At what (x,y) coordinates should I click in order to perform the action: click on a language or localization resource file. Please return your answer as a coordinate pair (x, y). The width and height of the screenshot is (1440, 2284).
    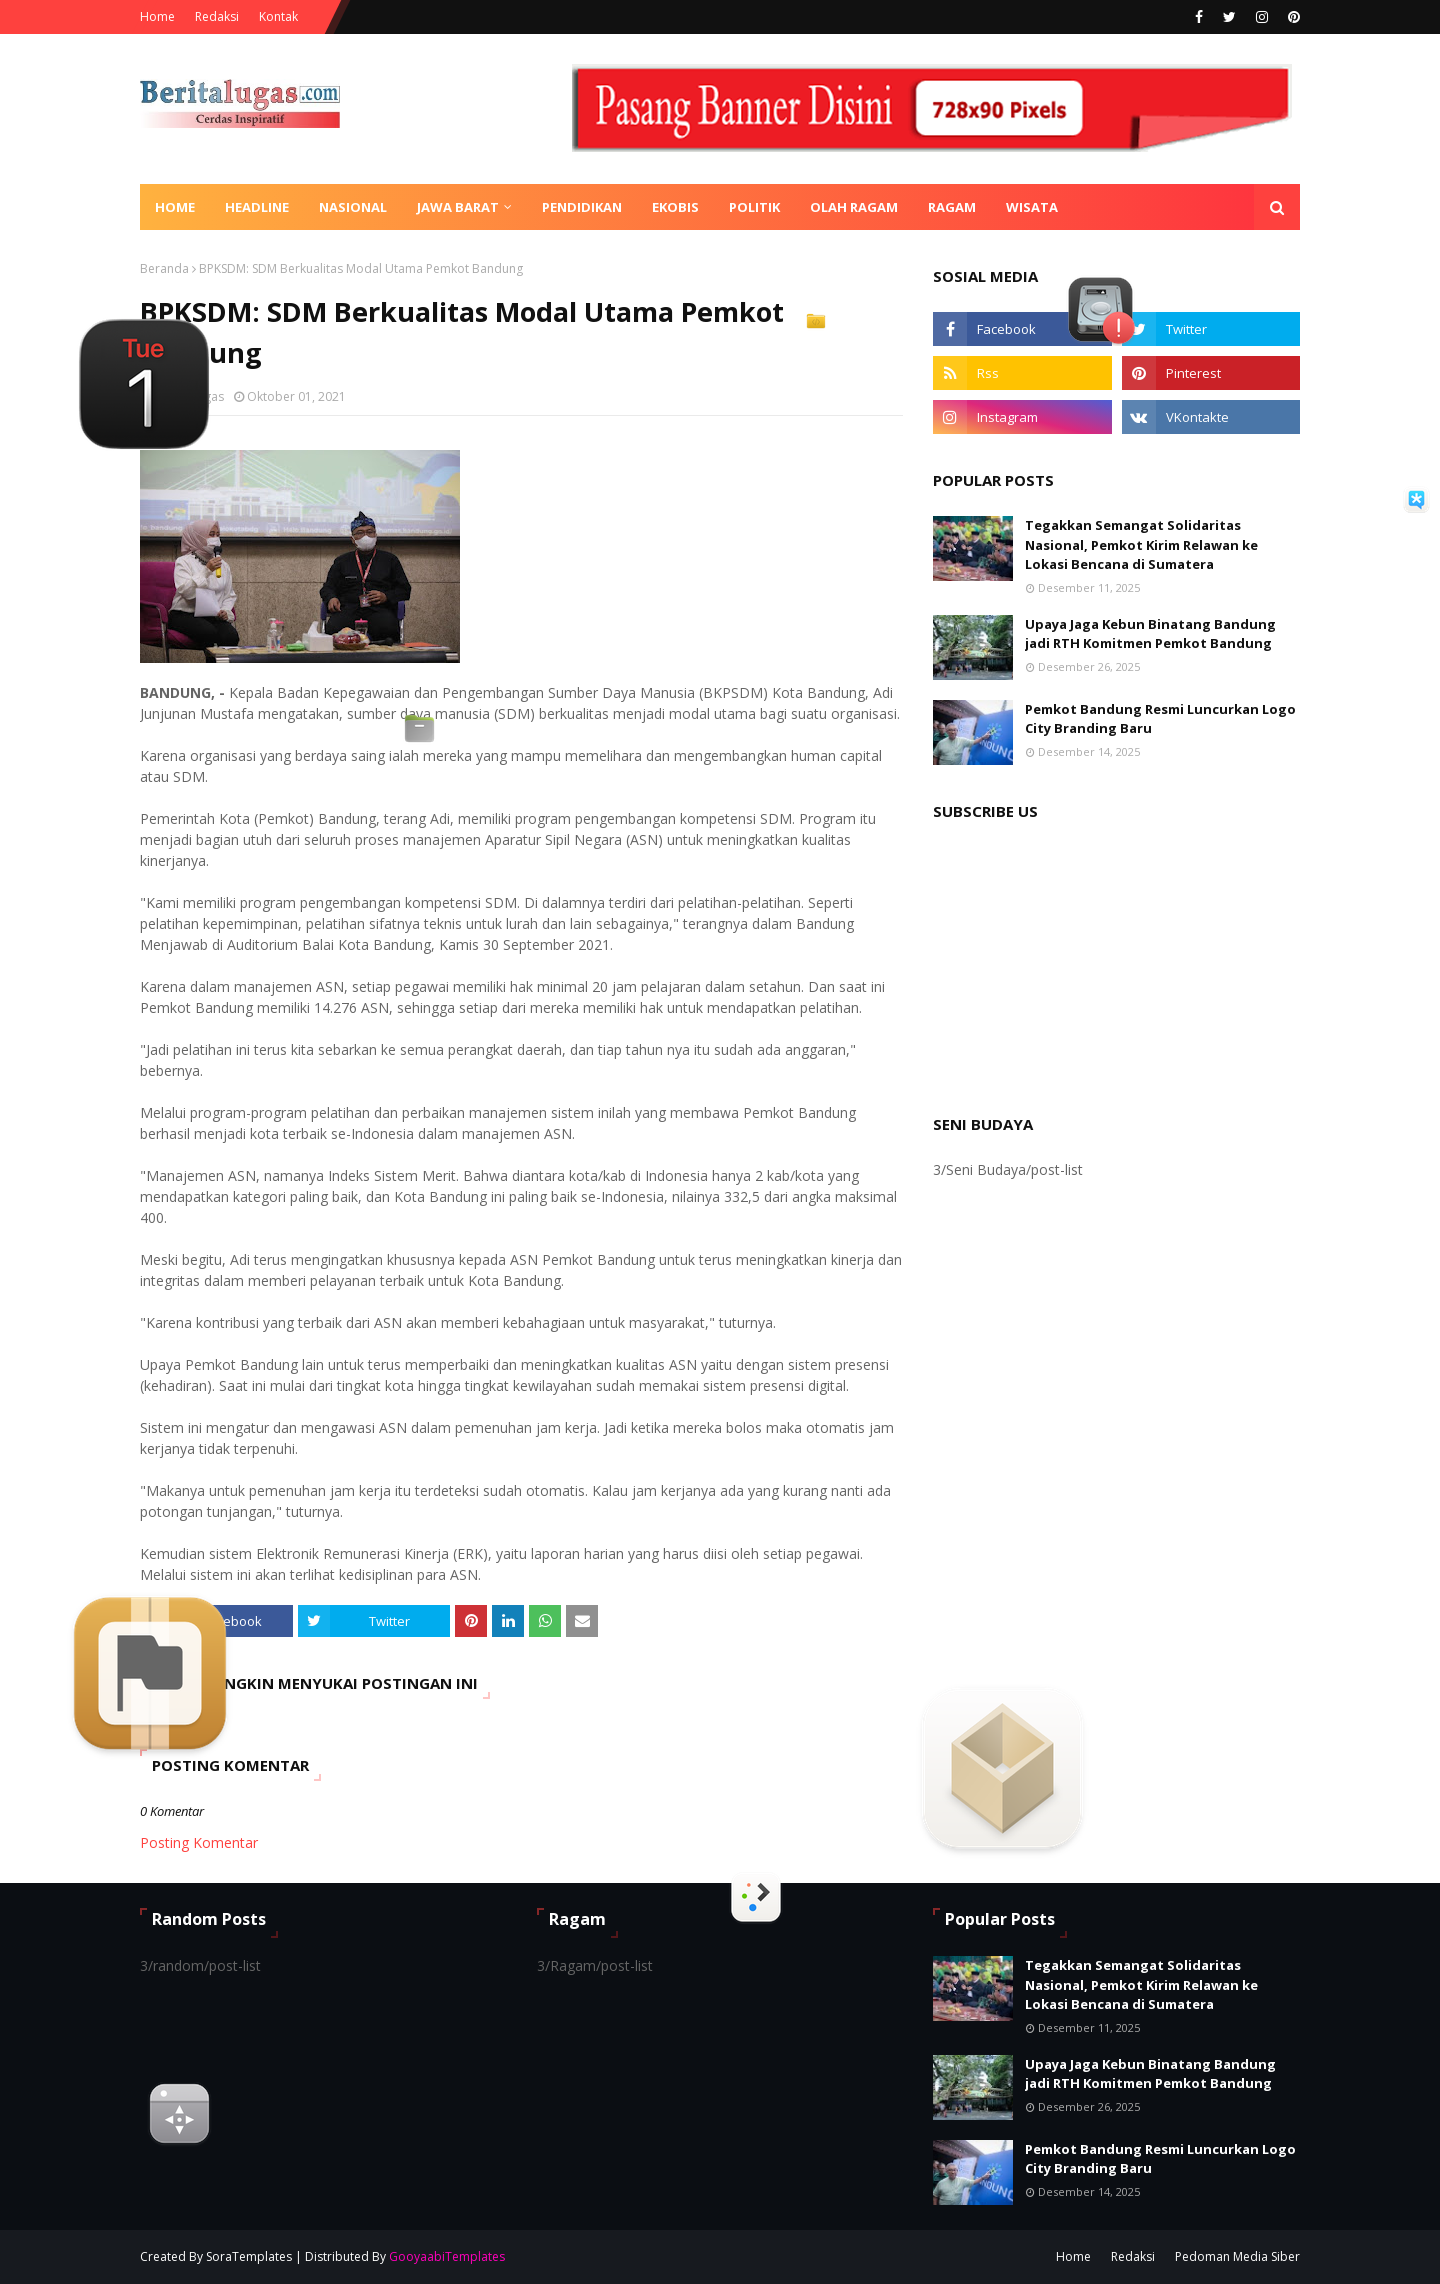
    Looking at the image, I should click on (150, 1676).